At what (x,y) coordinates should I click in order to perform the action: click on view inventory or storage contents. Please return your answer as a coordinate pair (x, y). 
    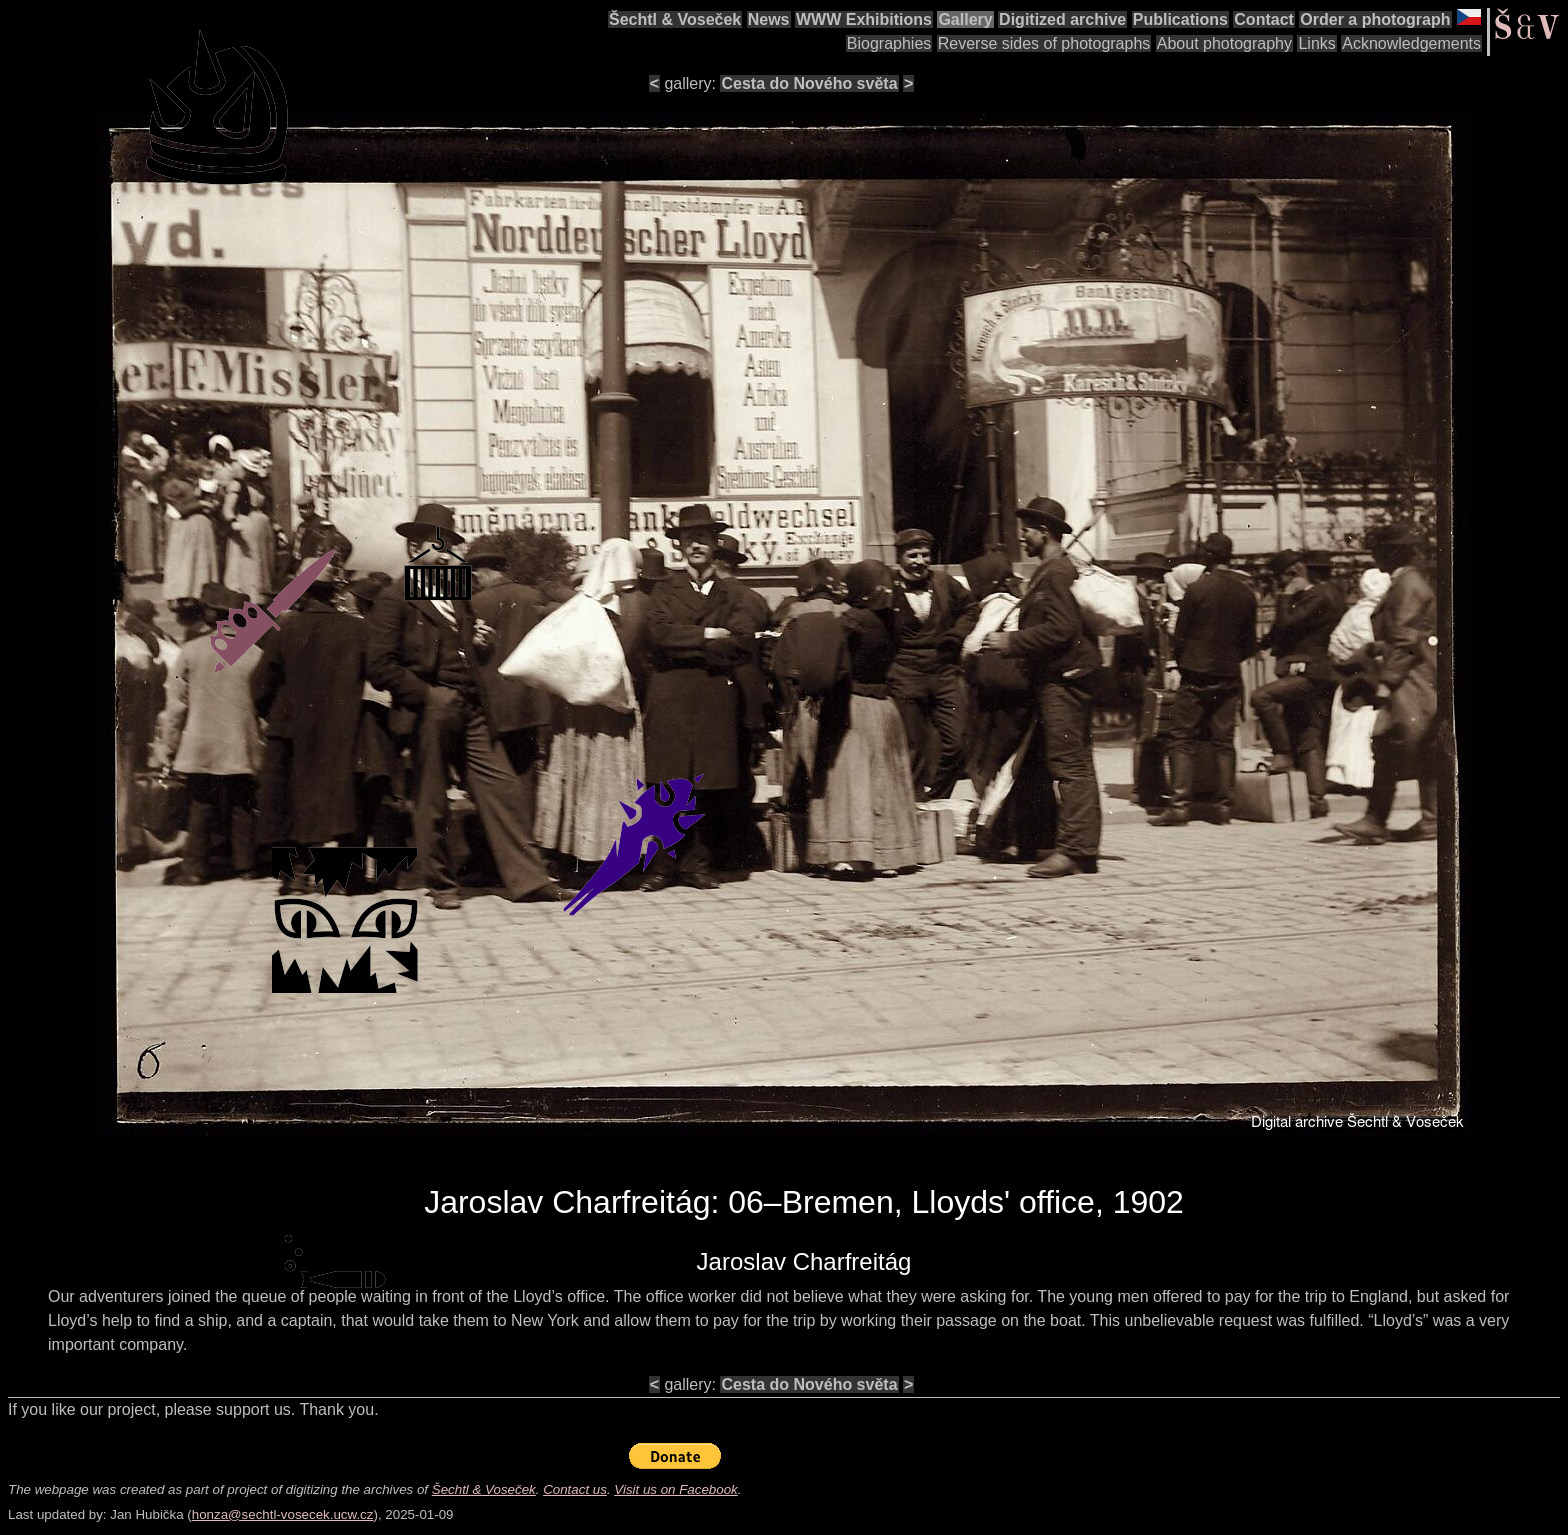
    Looking at the image, I should click on (438, 564).